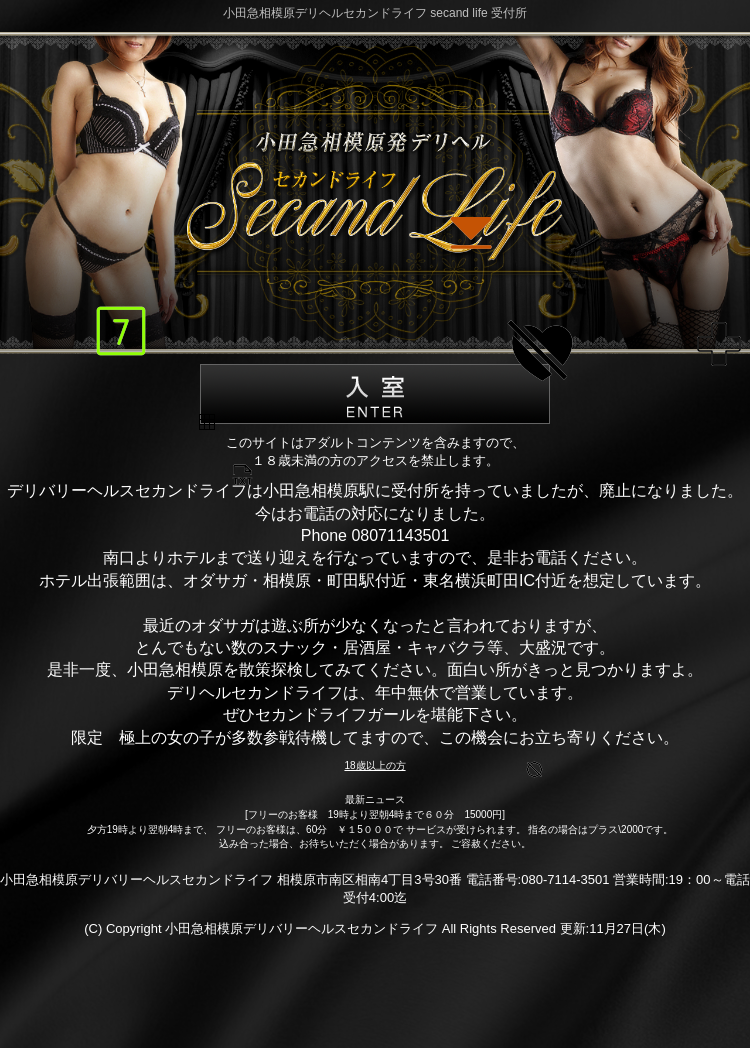  I want to click on remove from favorites, so click(540, 351).